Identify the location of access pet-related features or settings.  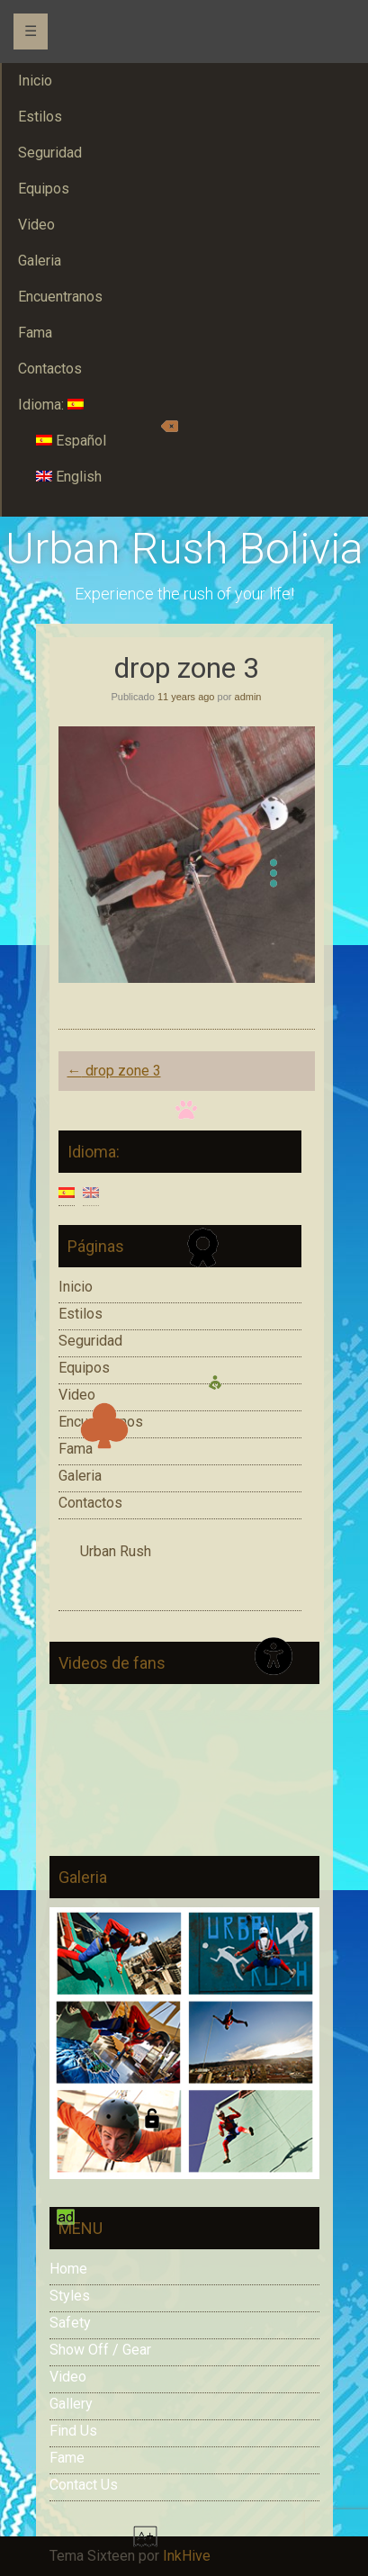
(186, 1110).